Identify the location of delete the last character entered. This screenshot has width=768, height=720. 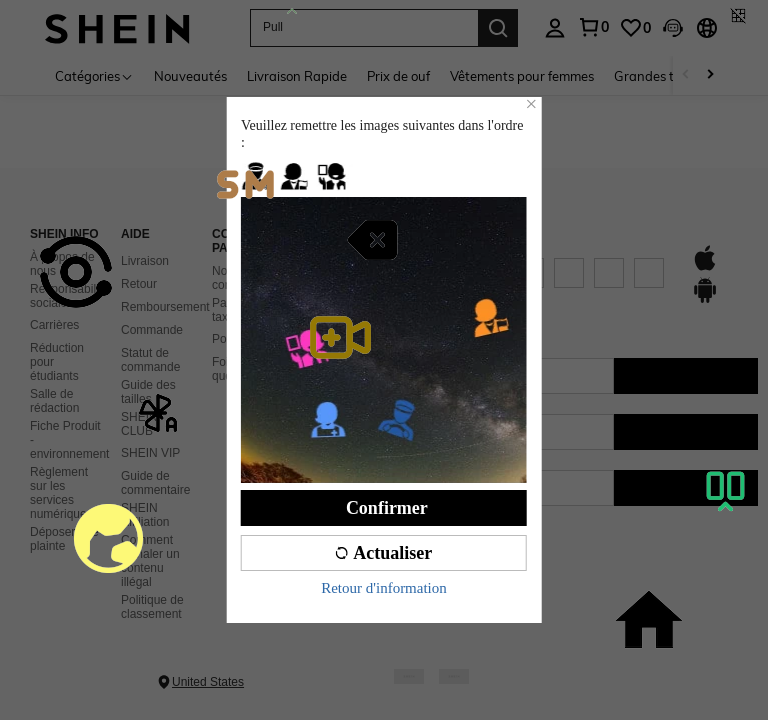
(372, 240).